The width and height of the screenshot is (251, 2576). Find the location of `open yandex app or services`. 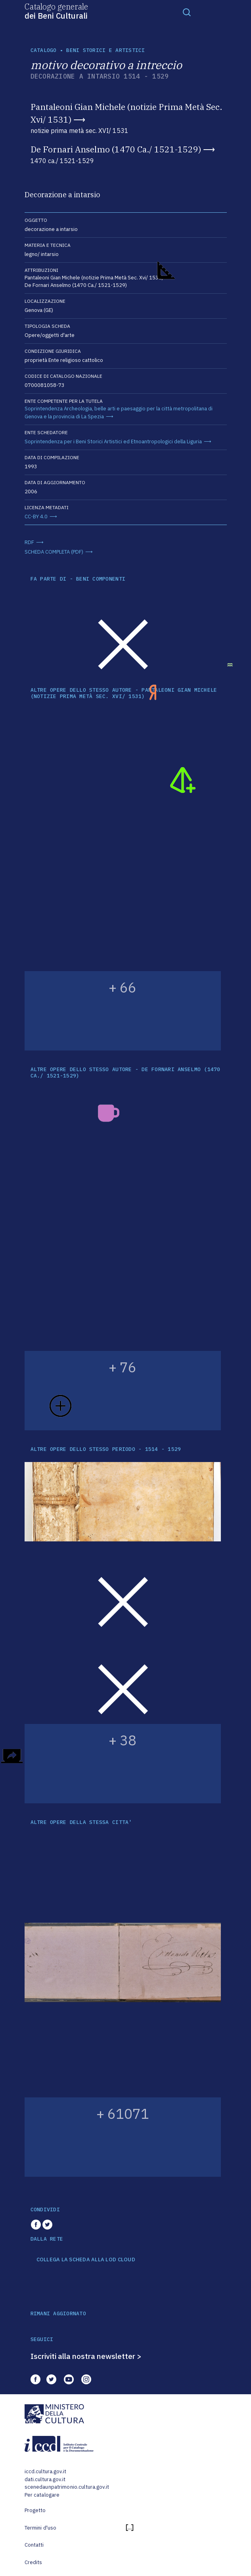

open yandex app or services is located at coordinates (153, 692).